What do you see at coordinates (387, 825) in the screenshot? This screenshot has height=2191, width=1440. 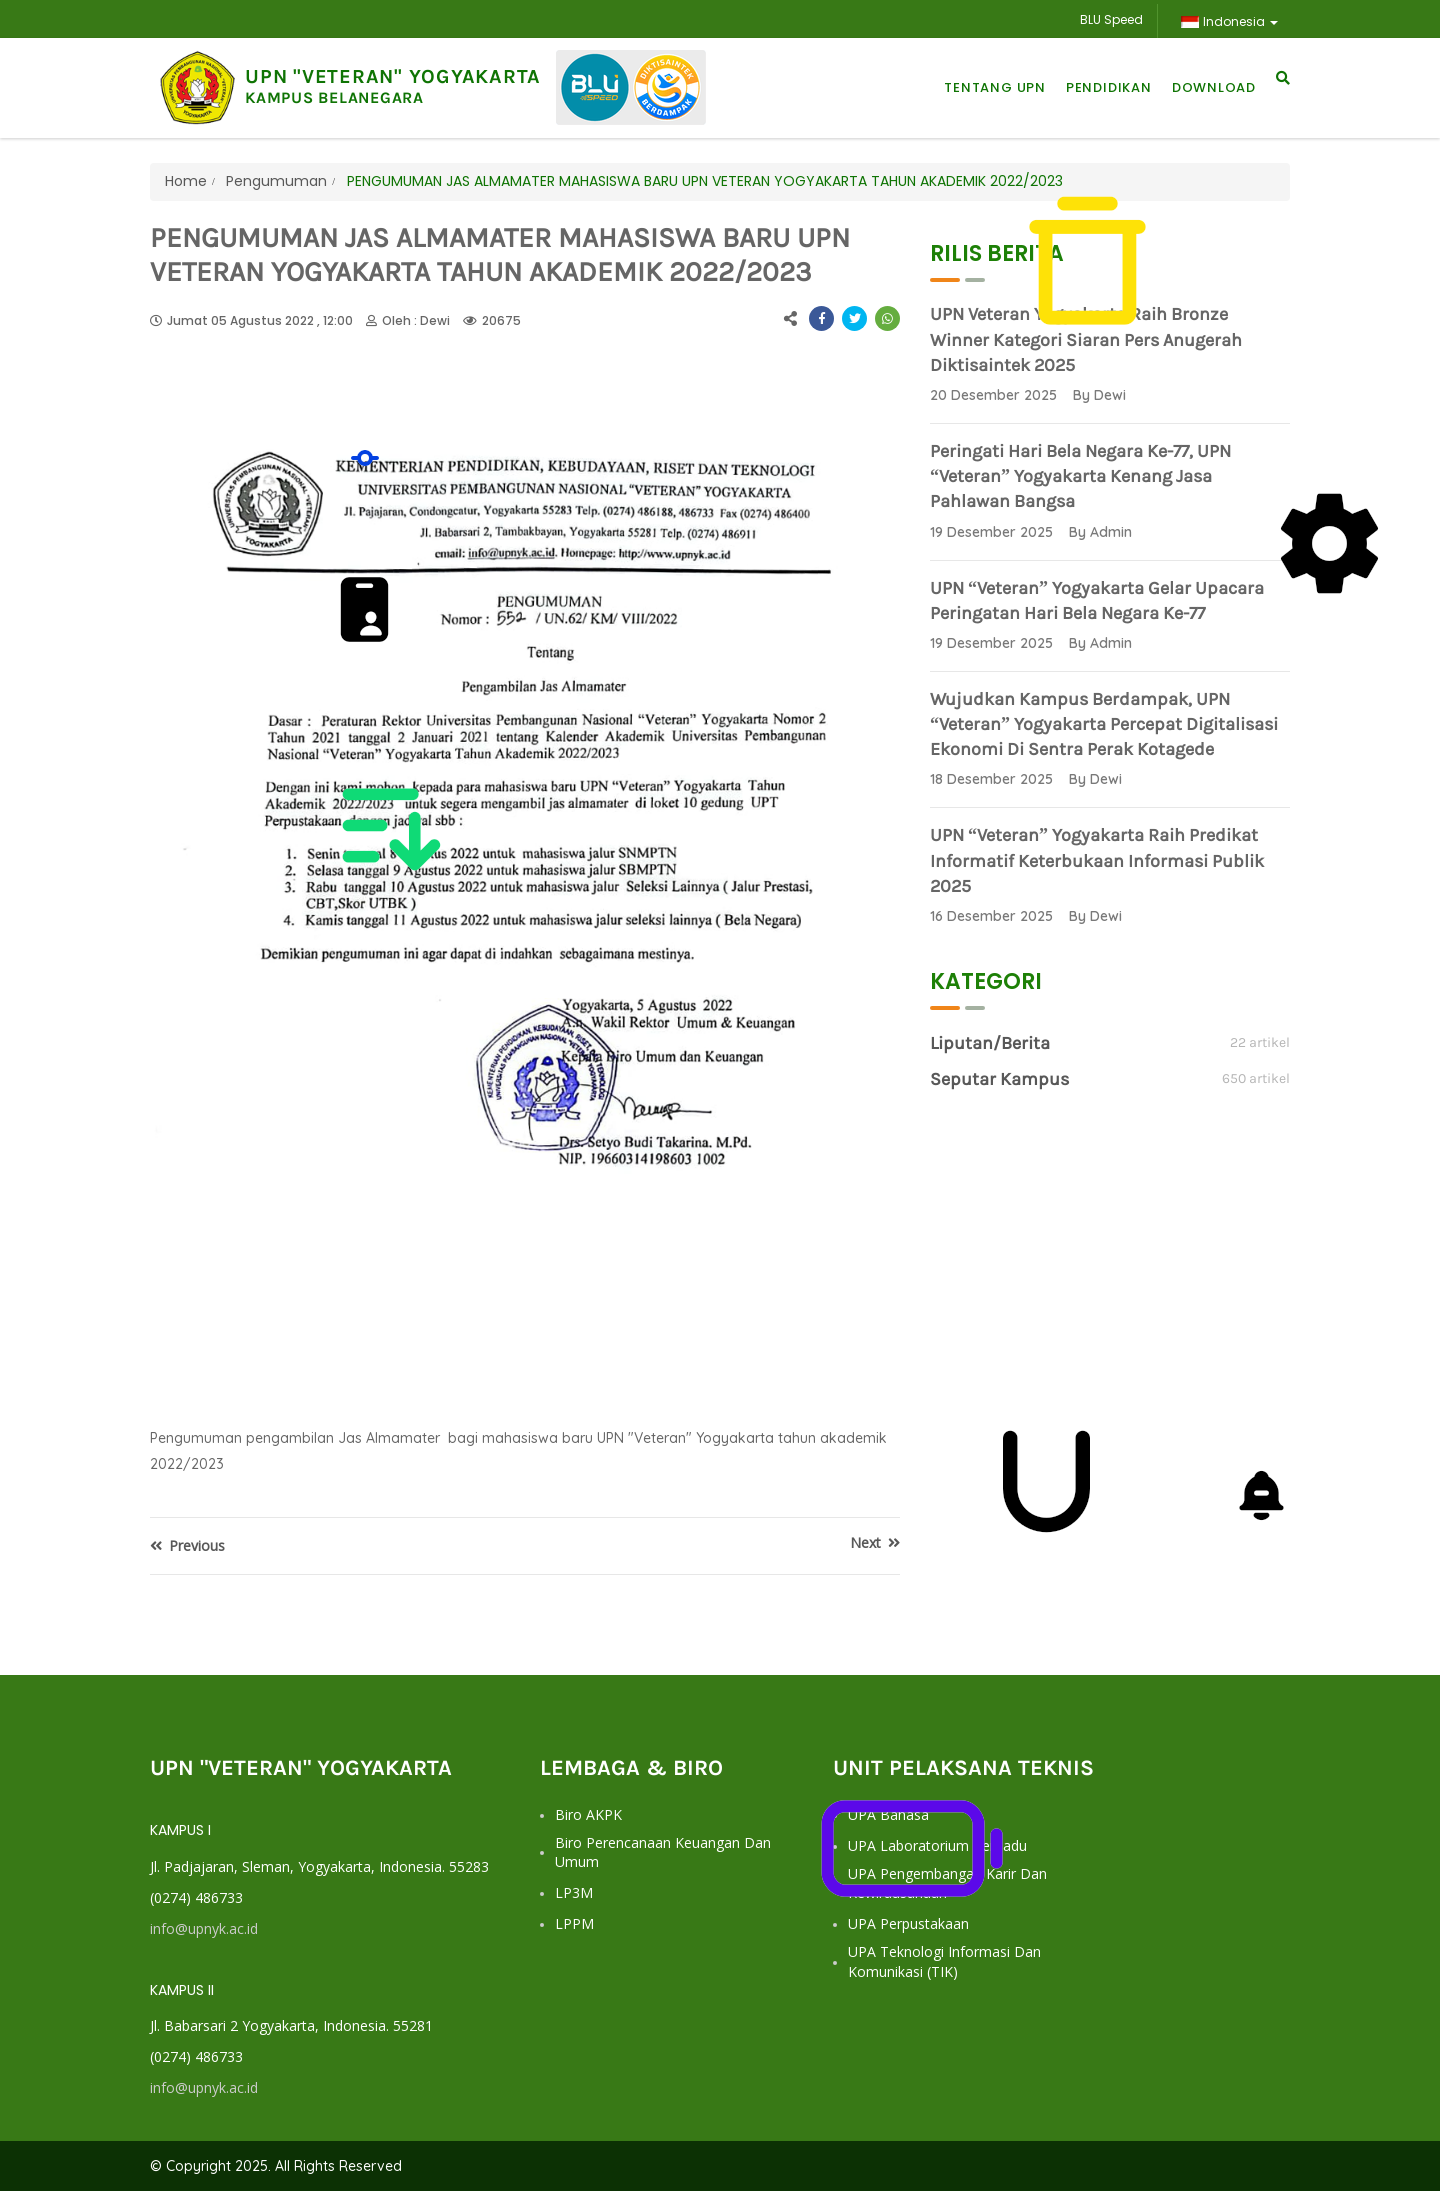 I see `sort items in ascending order` at bounding box center [387, 825].